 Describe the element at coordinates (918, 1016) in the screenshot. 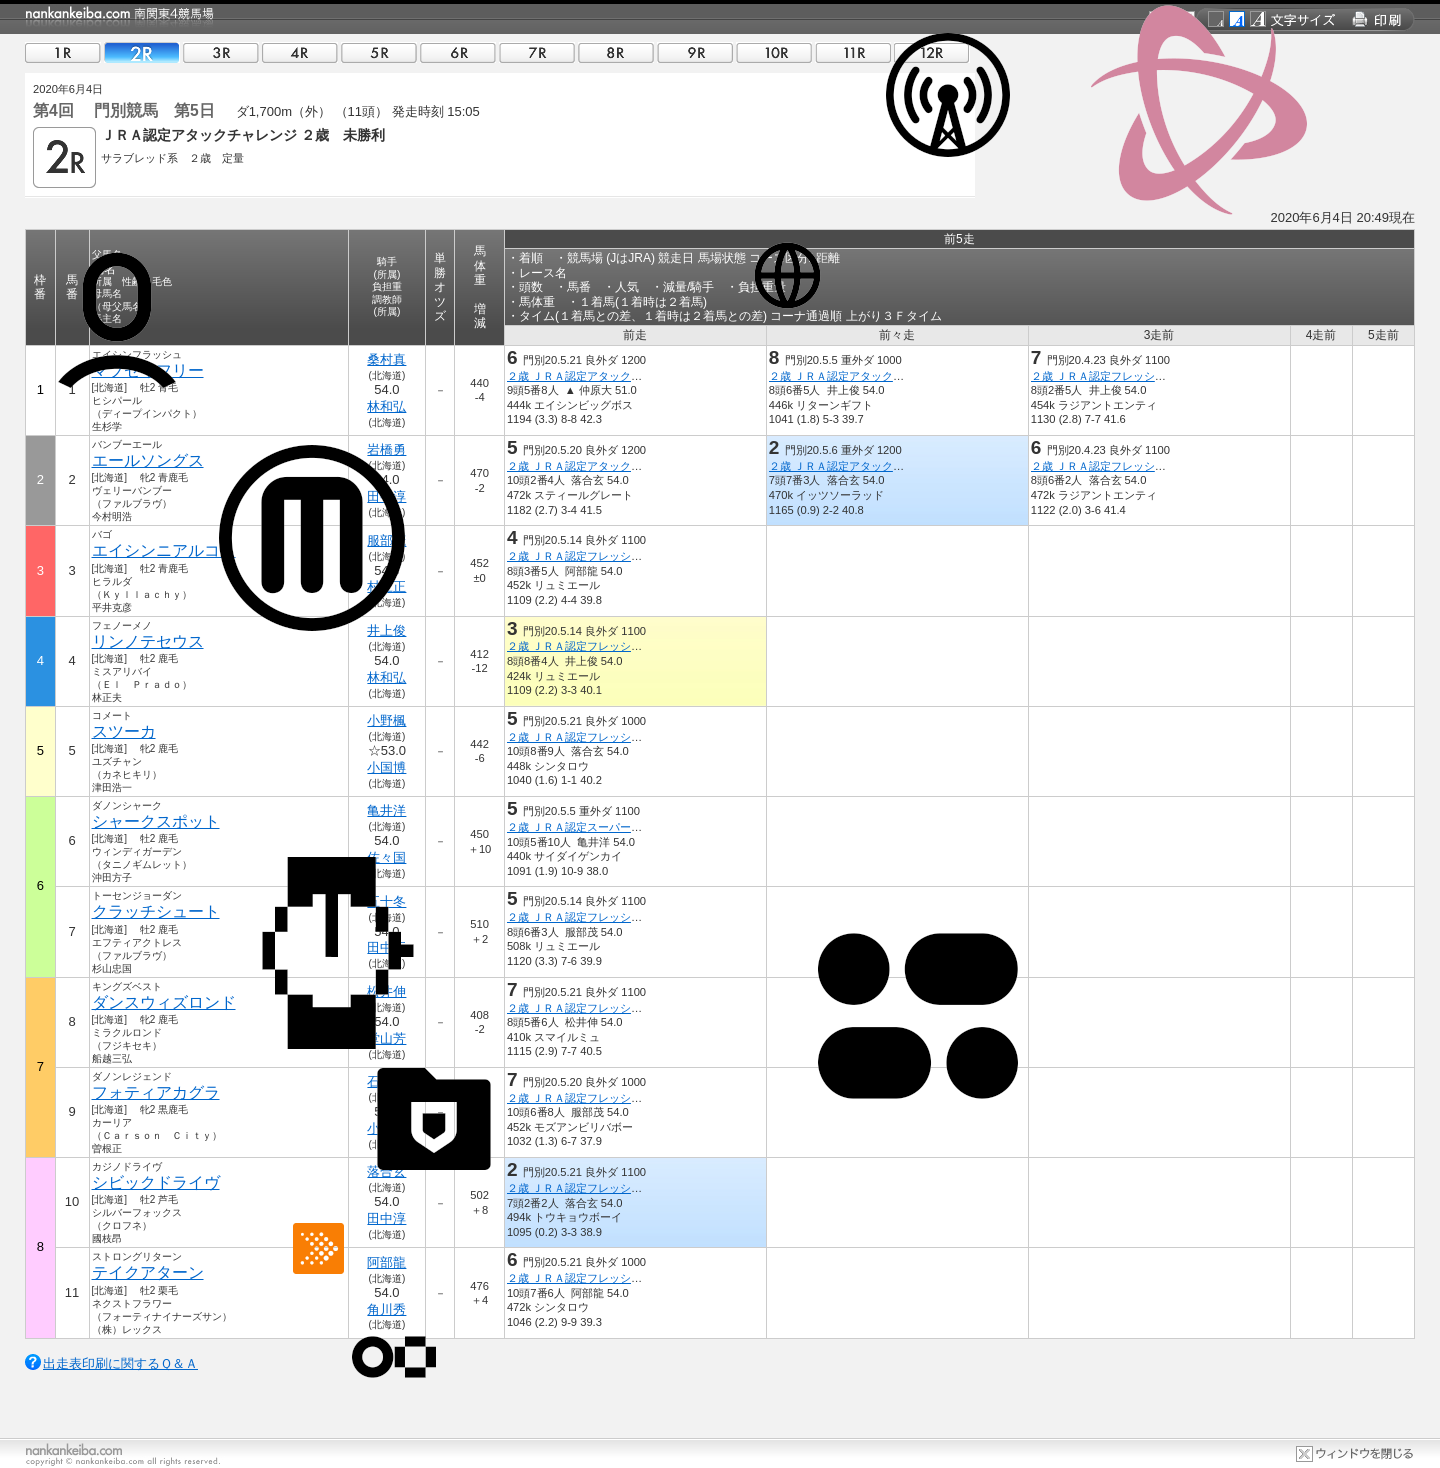

I see `fonoma app or service logo` at that location.